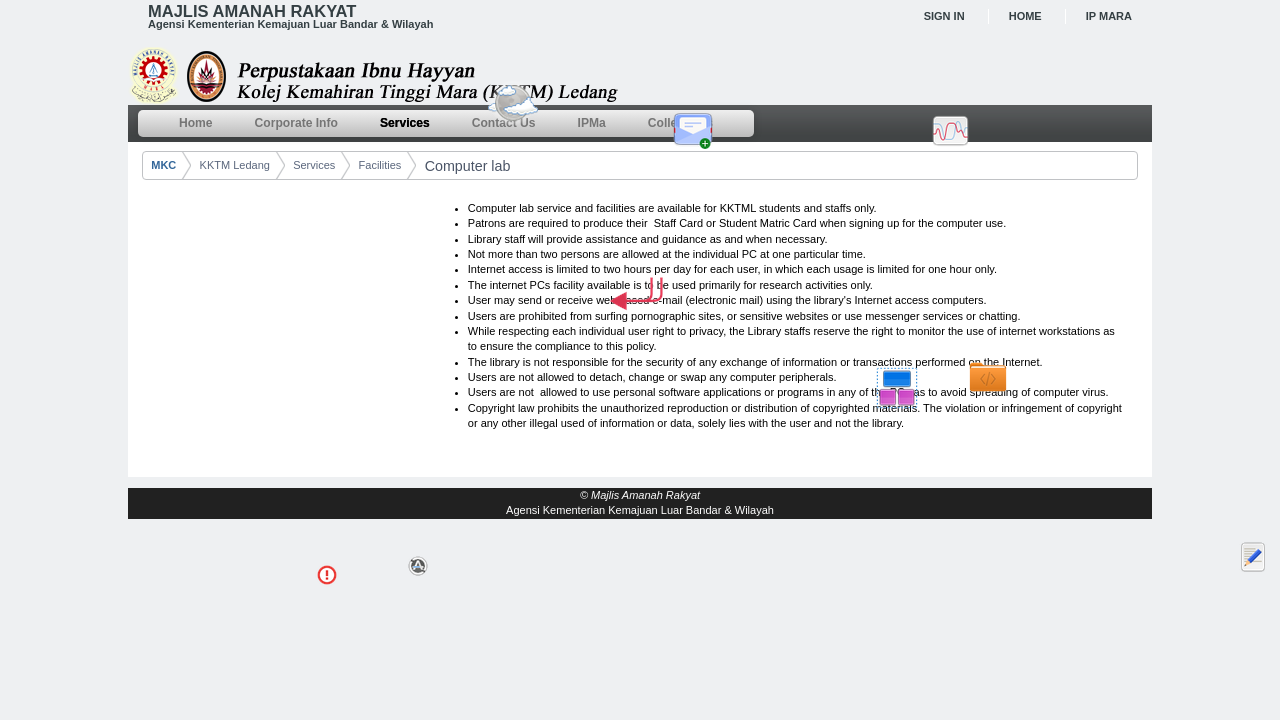 The image size is (1280, 720). Describe the element at coordinates (897, 388) in the screenshot. I see `select all items in the current view` at that location.